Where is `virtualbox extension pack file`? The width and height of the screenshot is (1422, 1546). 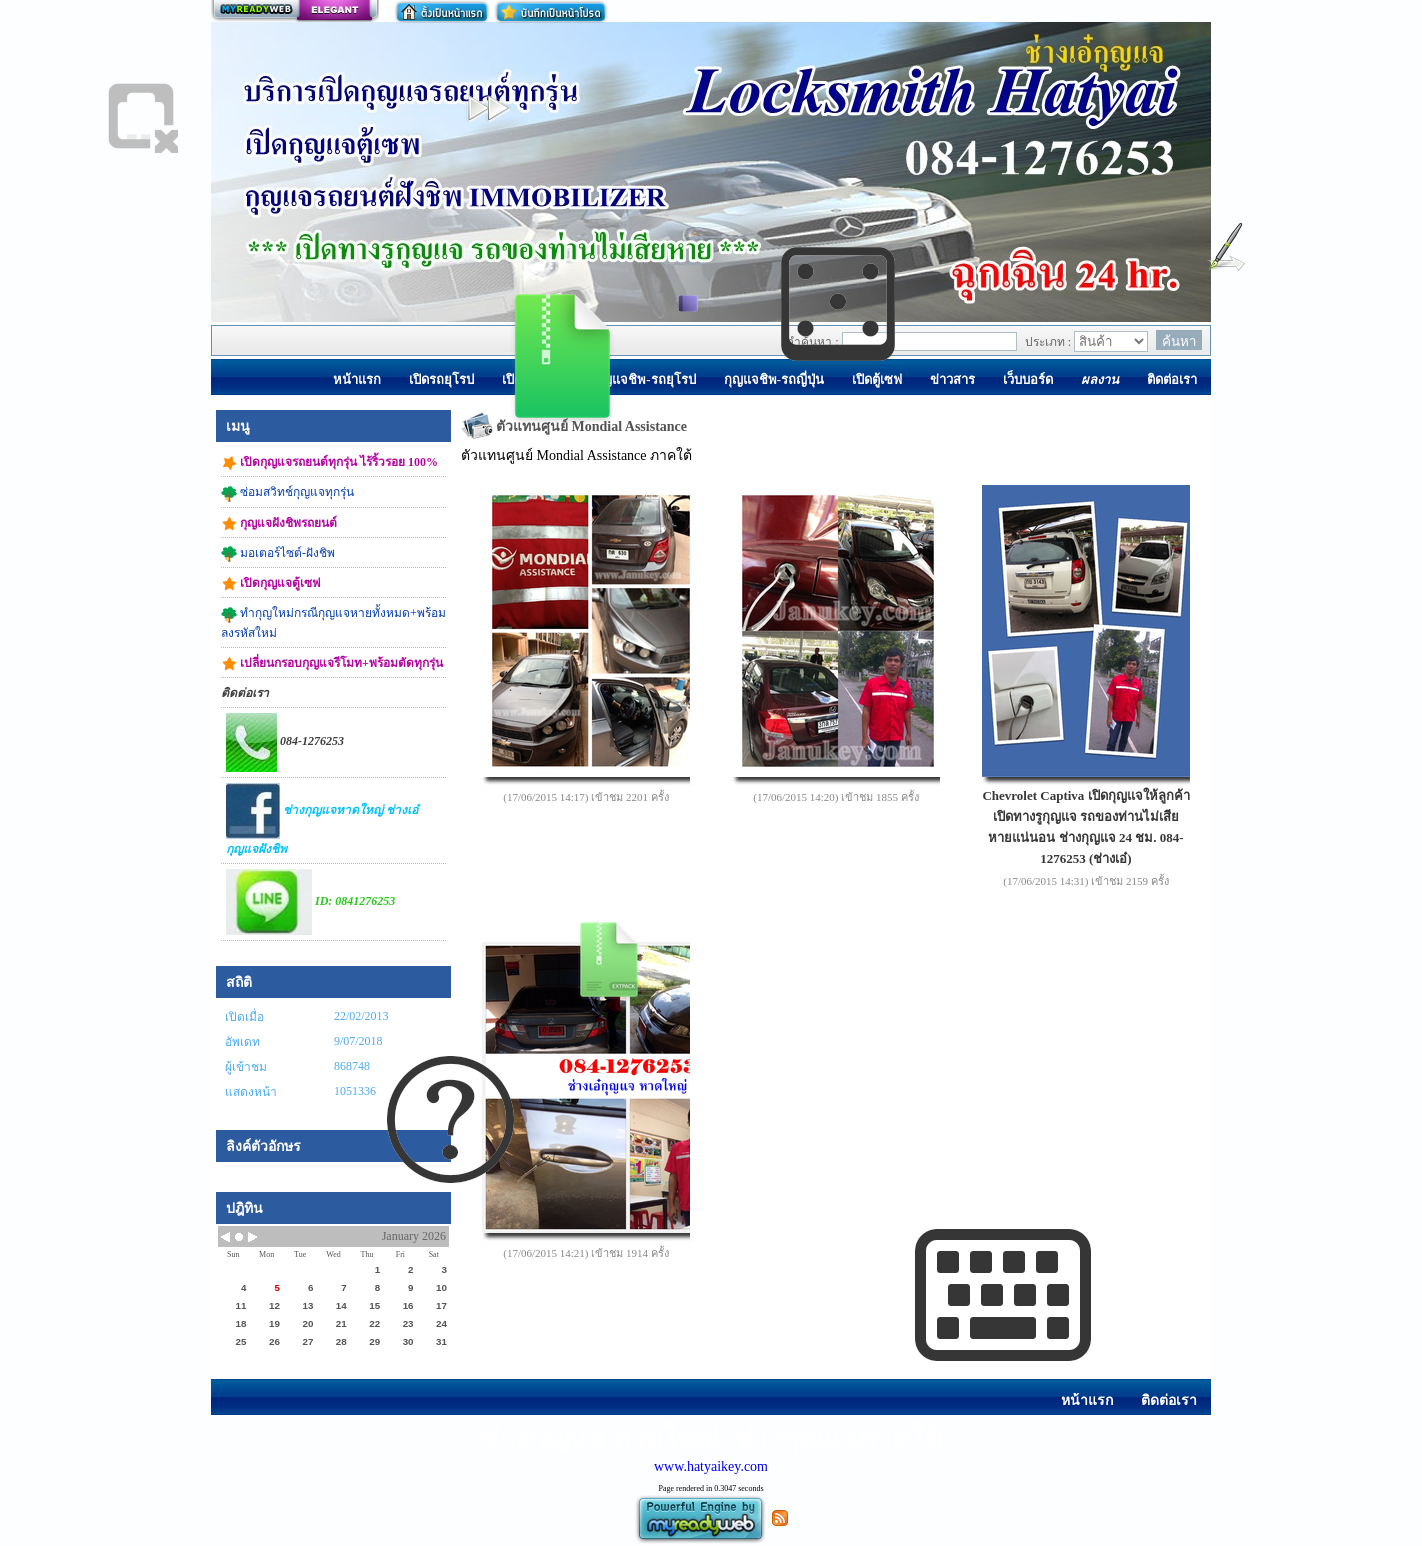 virtualbox extension pack file is located at coordinates (609, 961).